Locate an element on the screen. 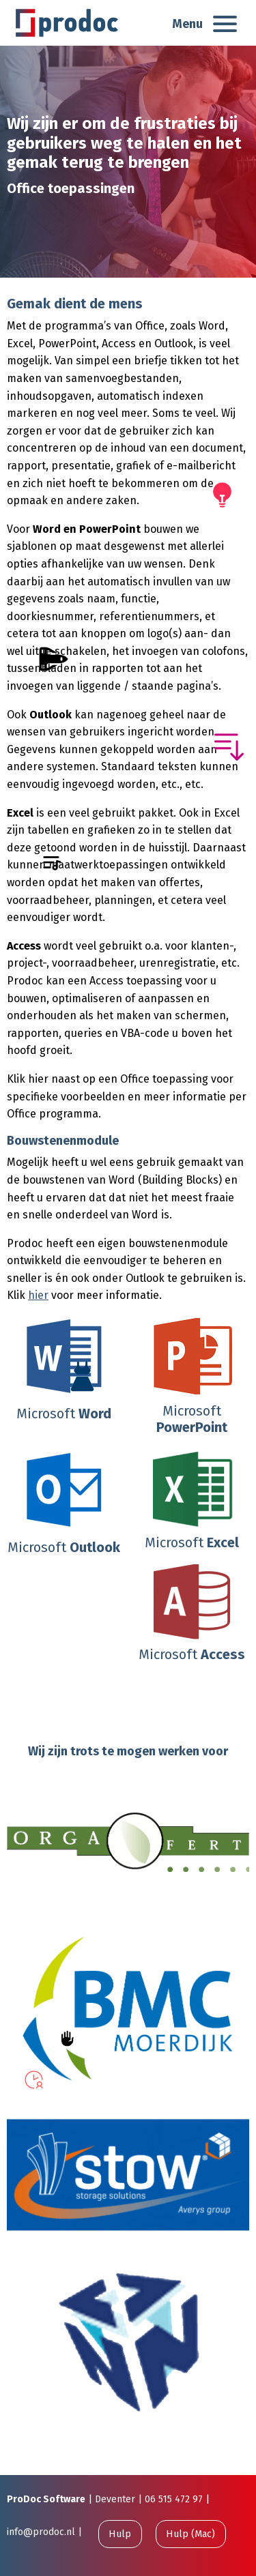 This screenshot has height=2576, width=256. view your playlist is located at coordinates (51, 862).